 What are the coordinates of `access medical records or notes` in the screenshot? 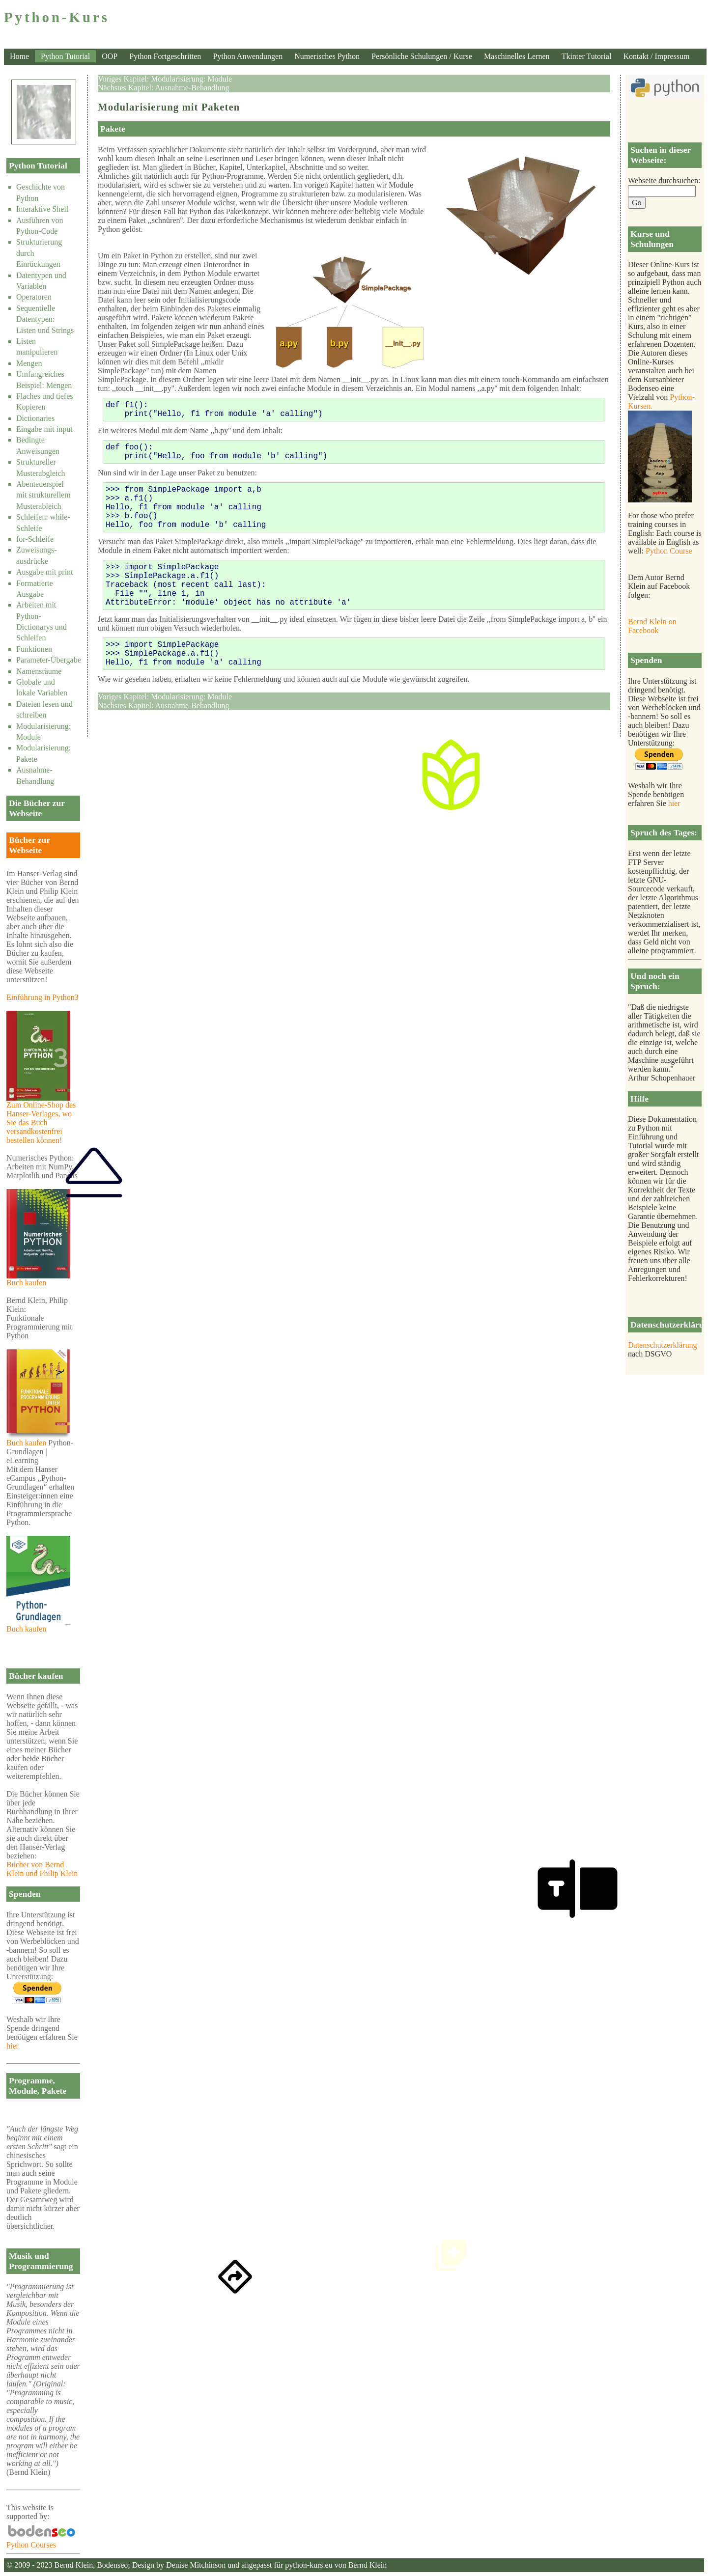 It's located at (451, 2255).